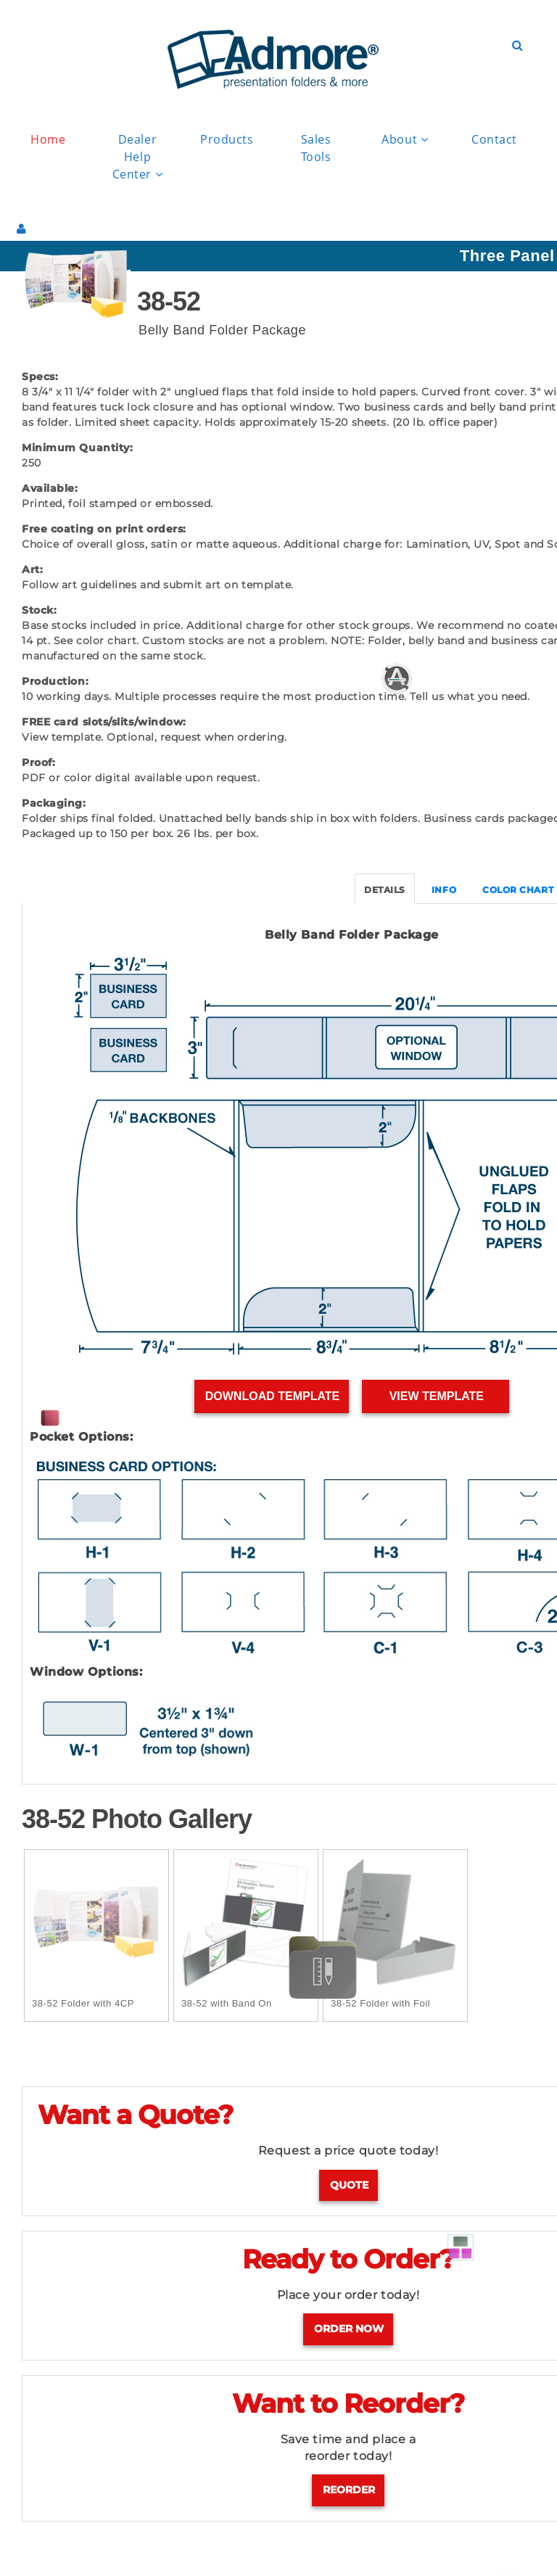 This screenshot has height=2576, width=557. What do you see at coordinates (50, 1417) in the screenshot?
I see `access your desktop folder` at bounding box center [50, 1417].